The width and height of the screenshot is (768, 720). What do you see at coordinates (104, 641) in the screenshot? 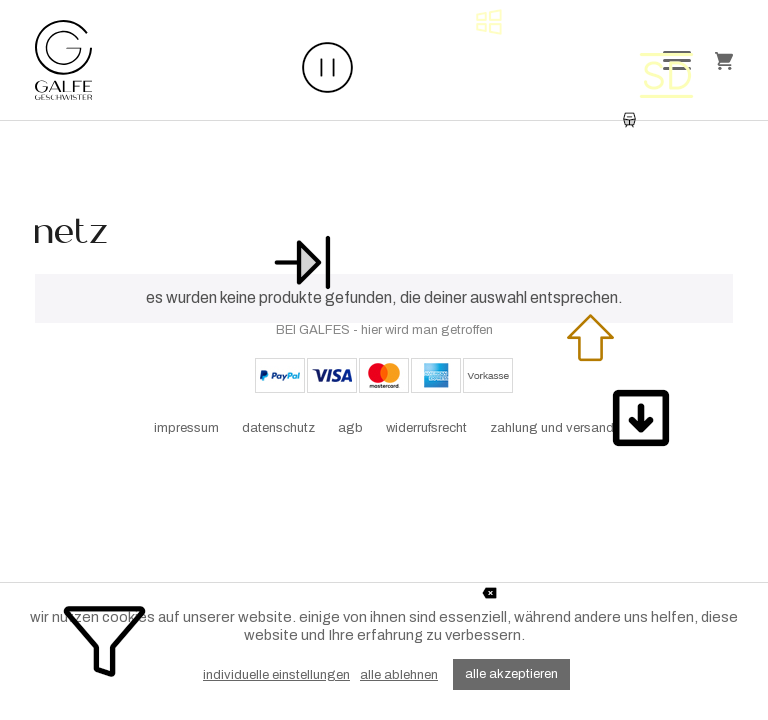
I see `filter or sort content` at bounding box center [104, 641].